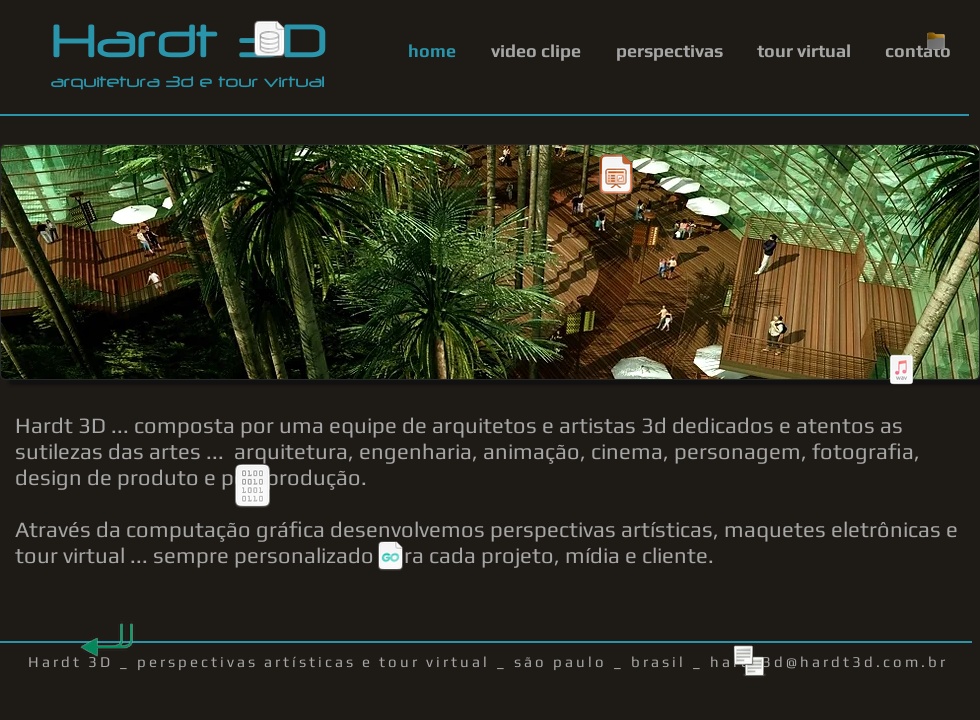 The image size is (980, 720). What do you see at coordinates (252, 485) in the screenshot?
I see `indicates a Windows executable or downloadable program file` at bounding box center [252, 485].